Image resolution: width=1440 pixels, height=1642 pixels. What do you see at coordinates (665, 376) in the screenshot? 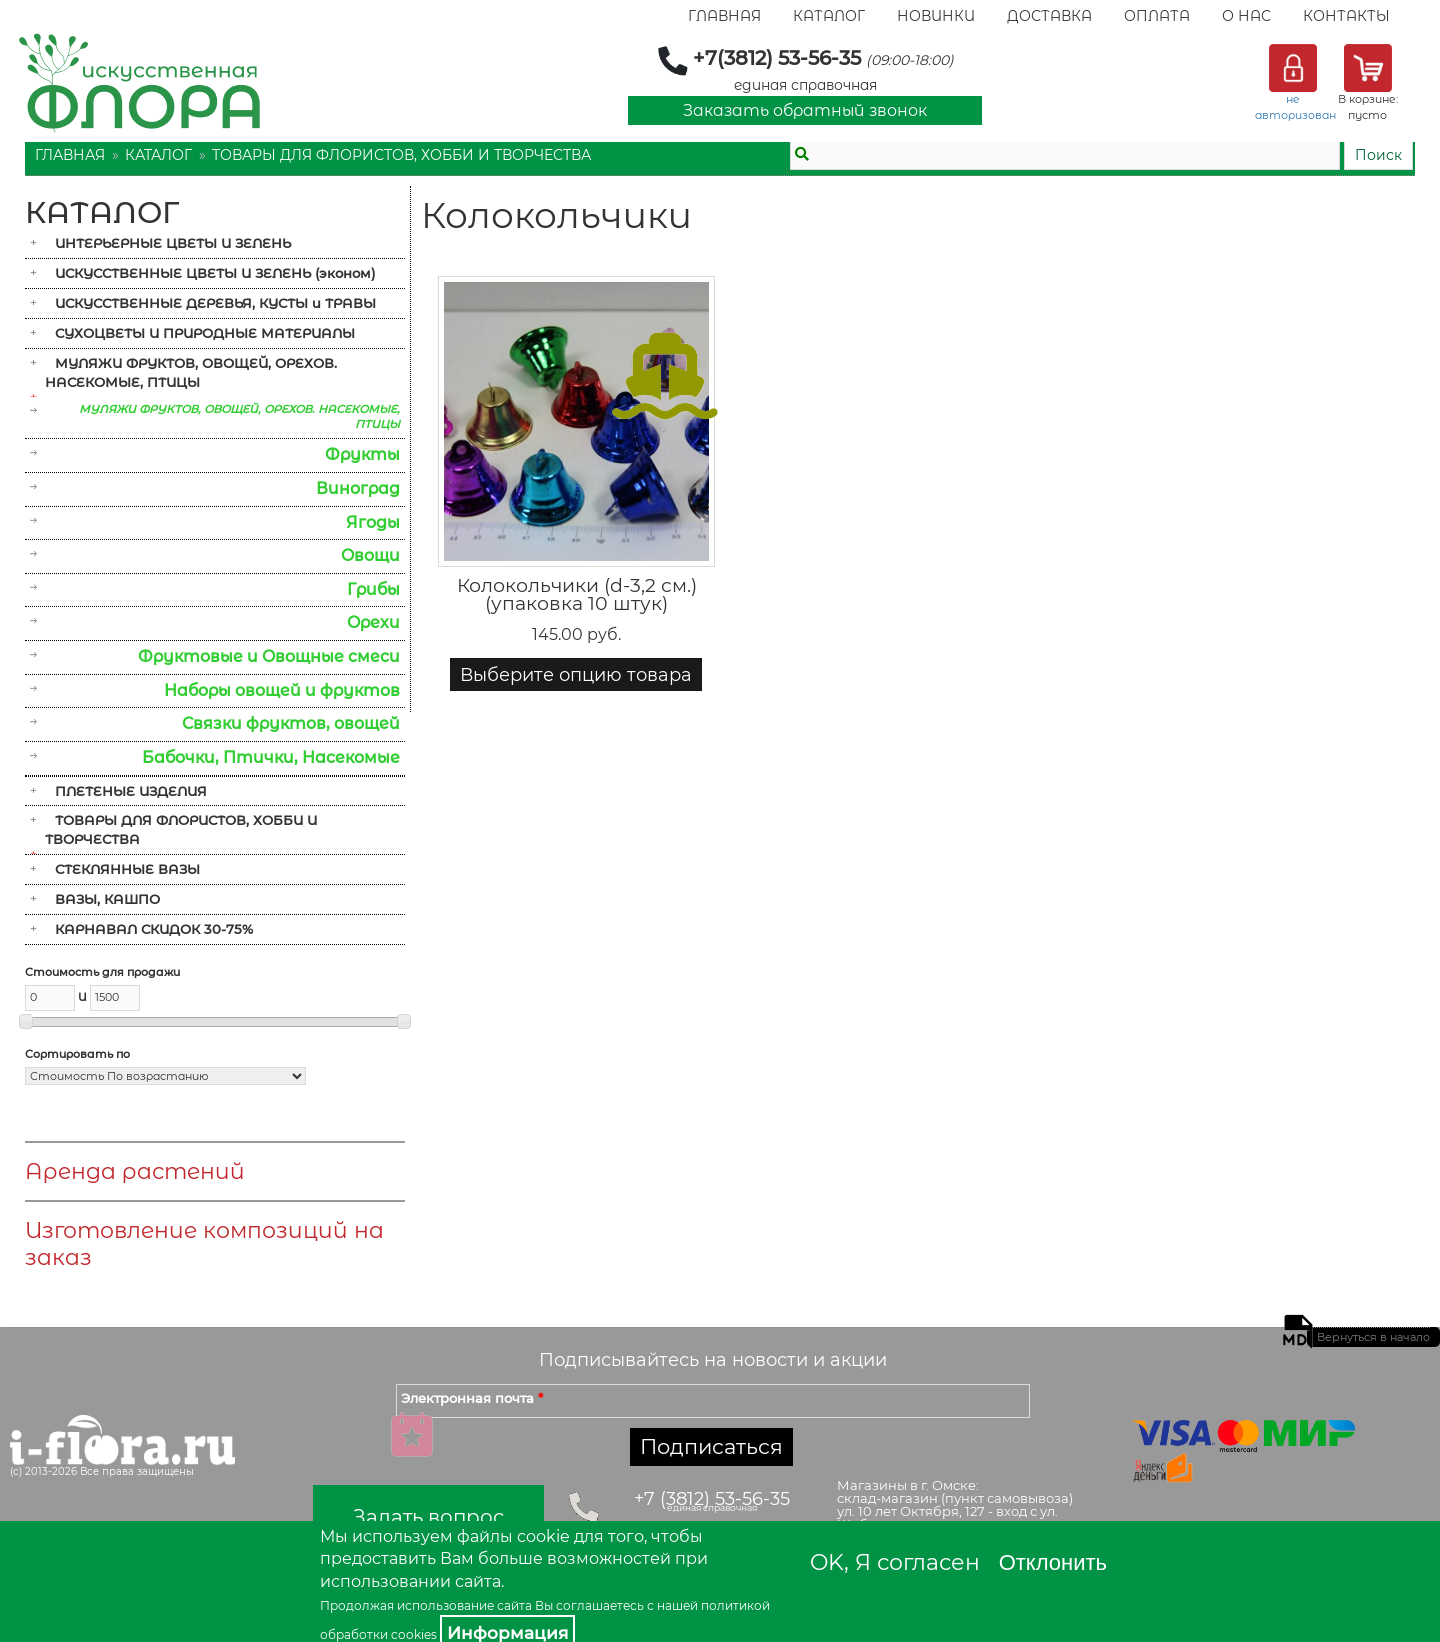
I see `indicates shipping or maritime transport` at bounding box center [665, 376].